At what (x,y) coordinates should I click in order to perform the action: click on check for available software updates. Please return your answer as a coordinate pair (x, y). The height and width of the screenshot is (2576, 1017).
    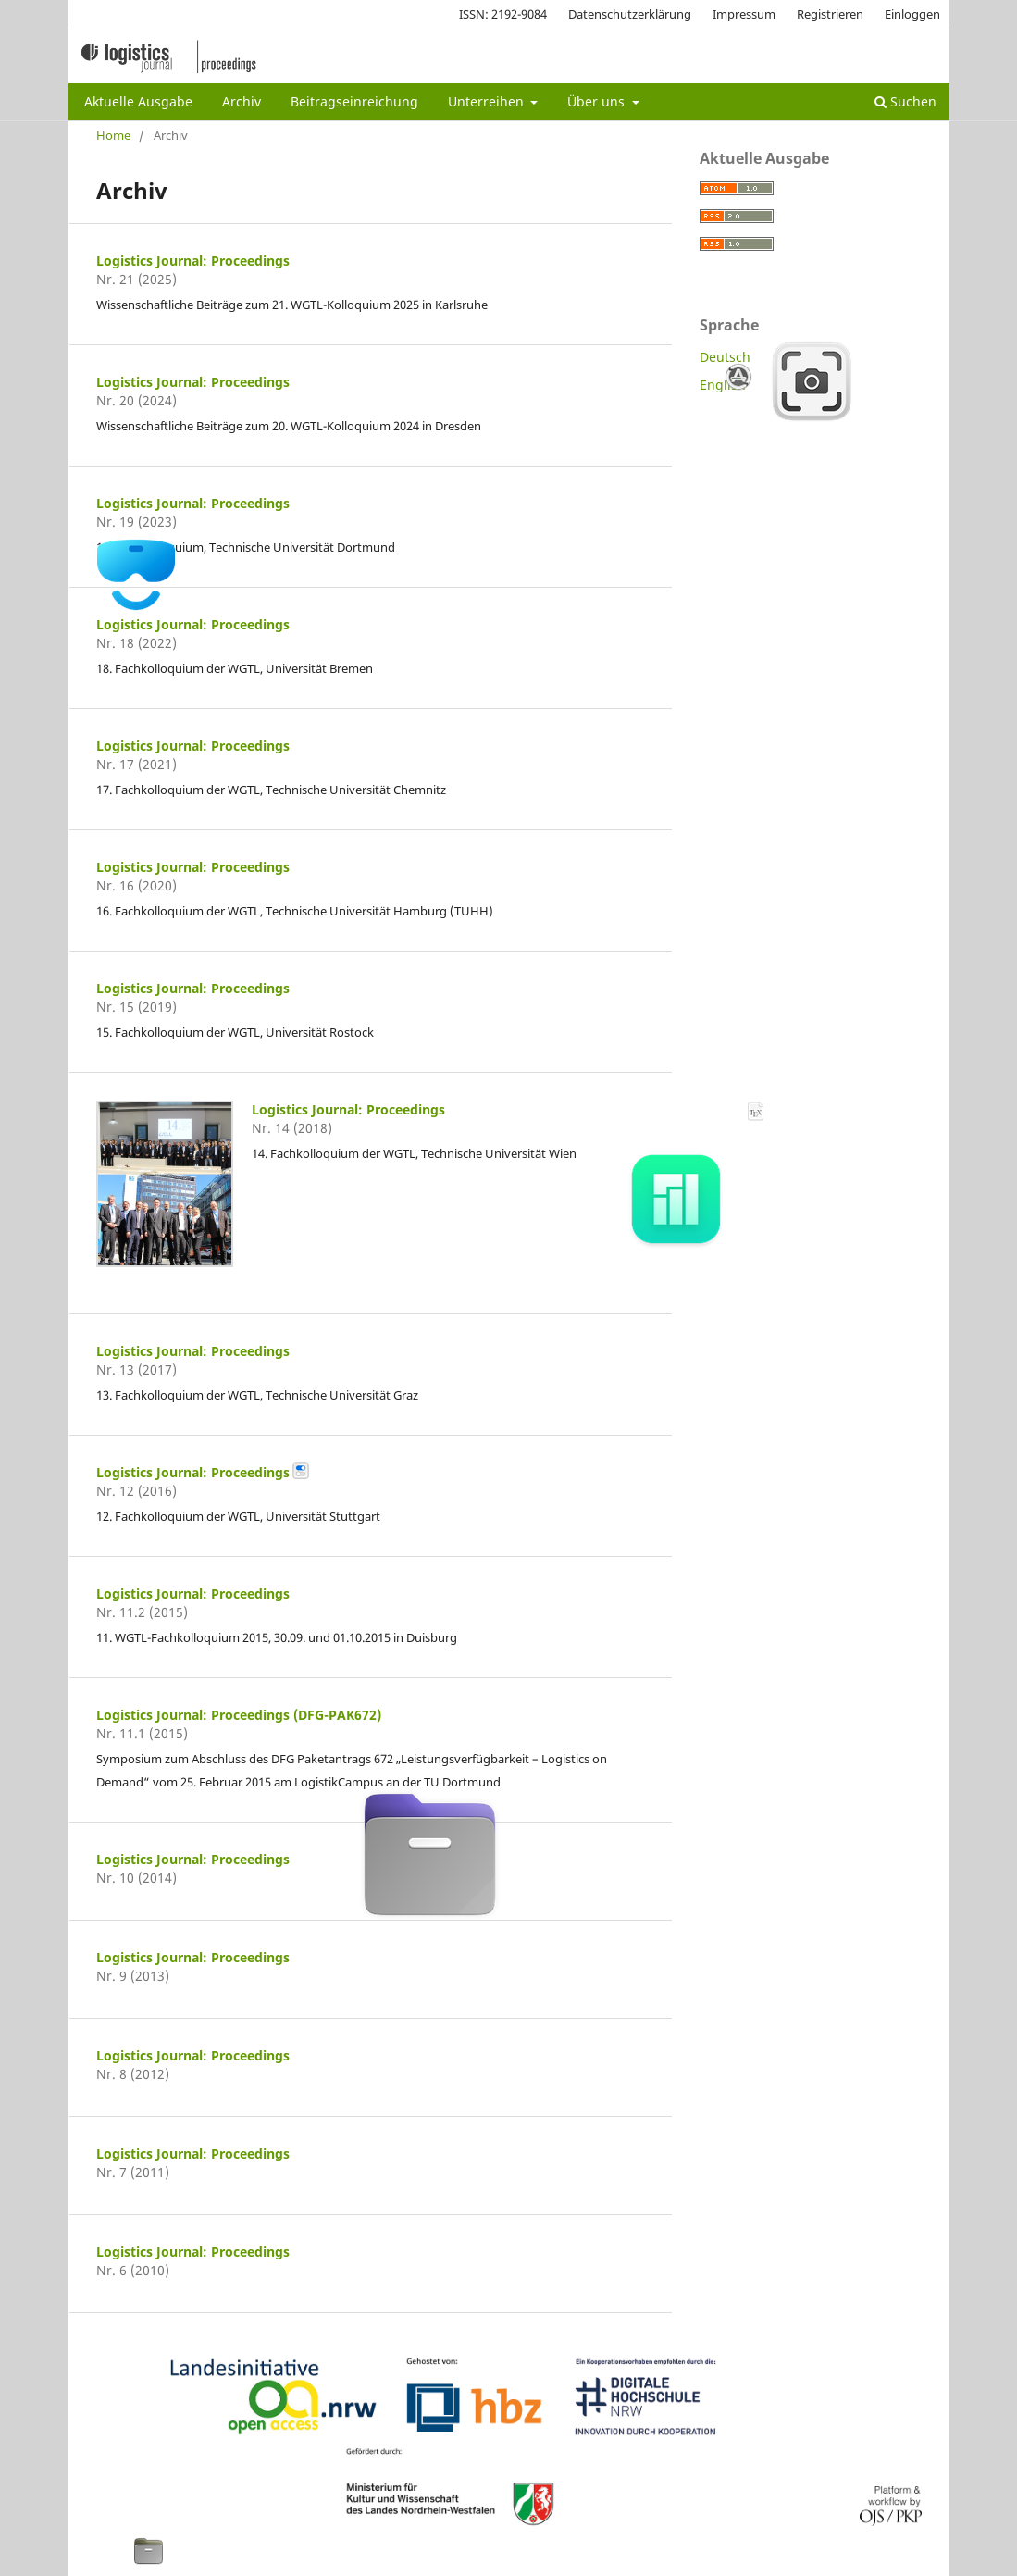
    Looking at the image, I should click on (738, 377).